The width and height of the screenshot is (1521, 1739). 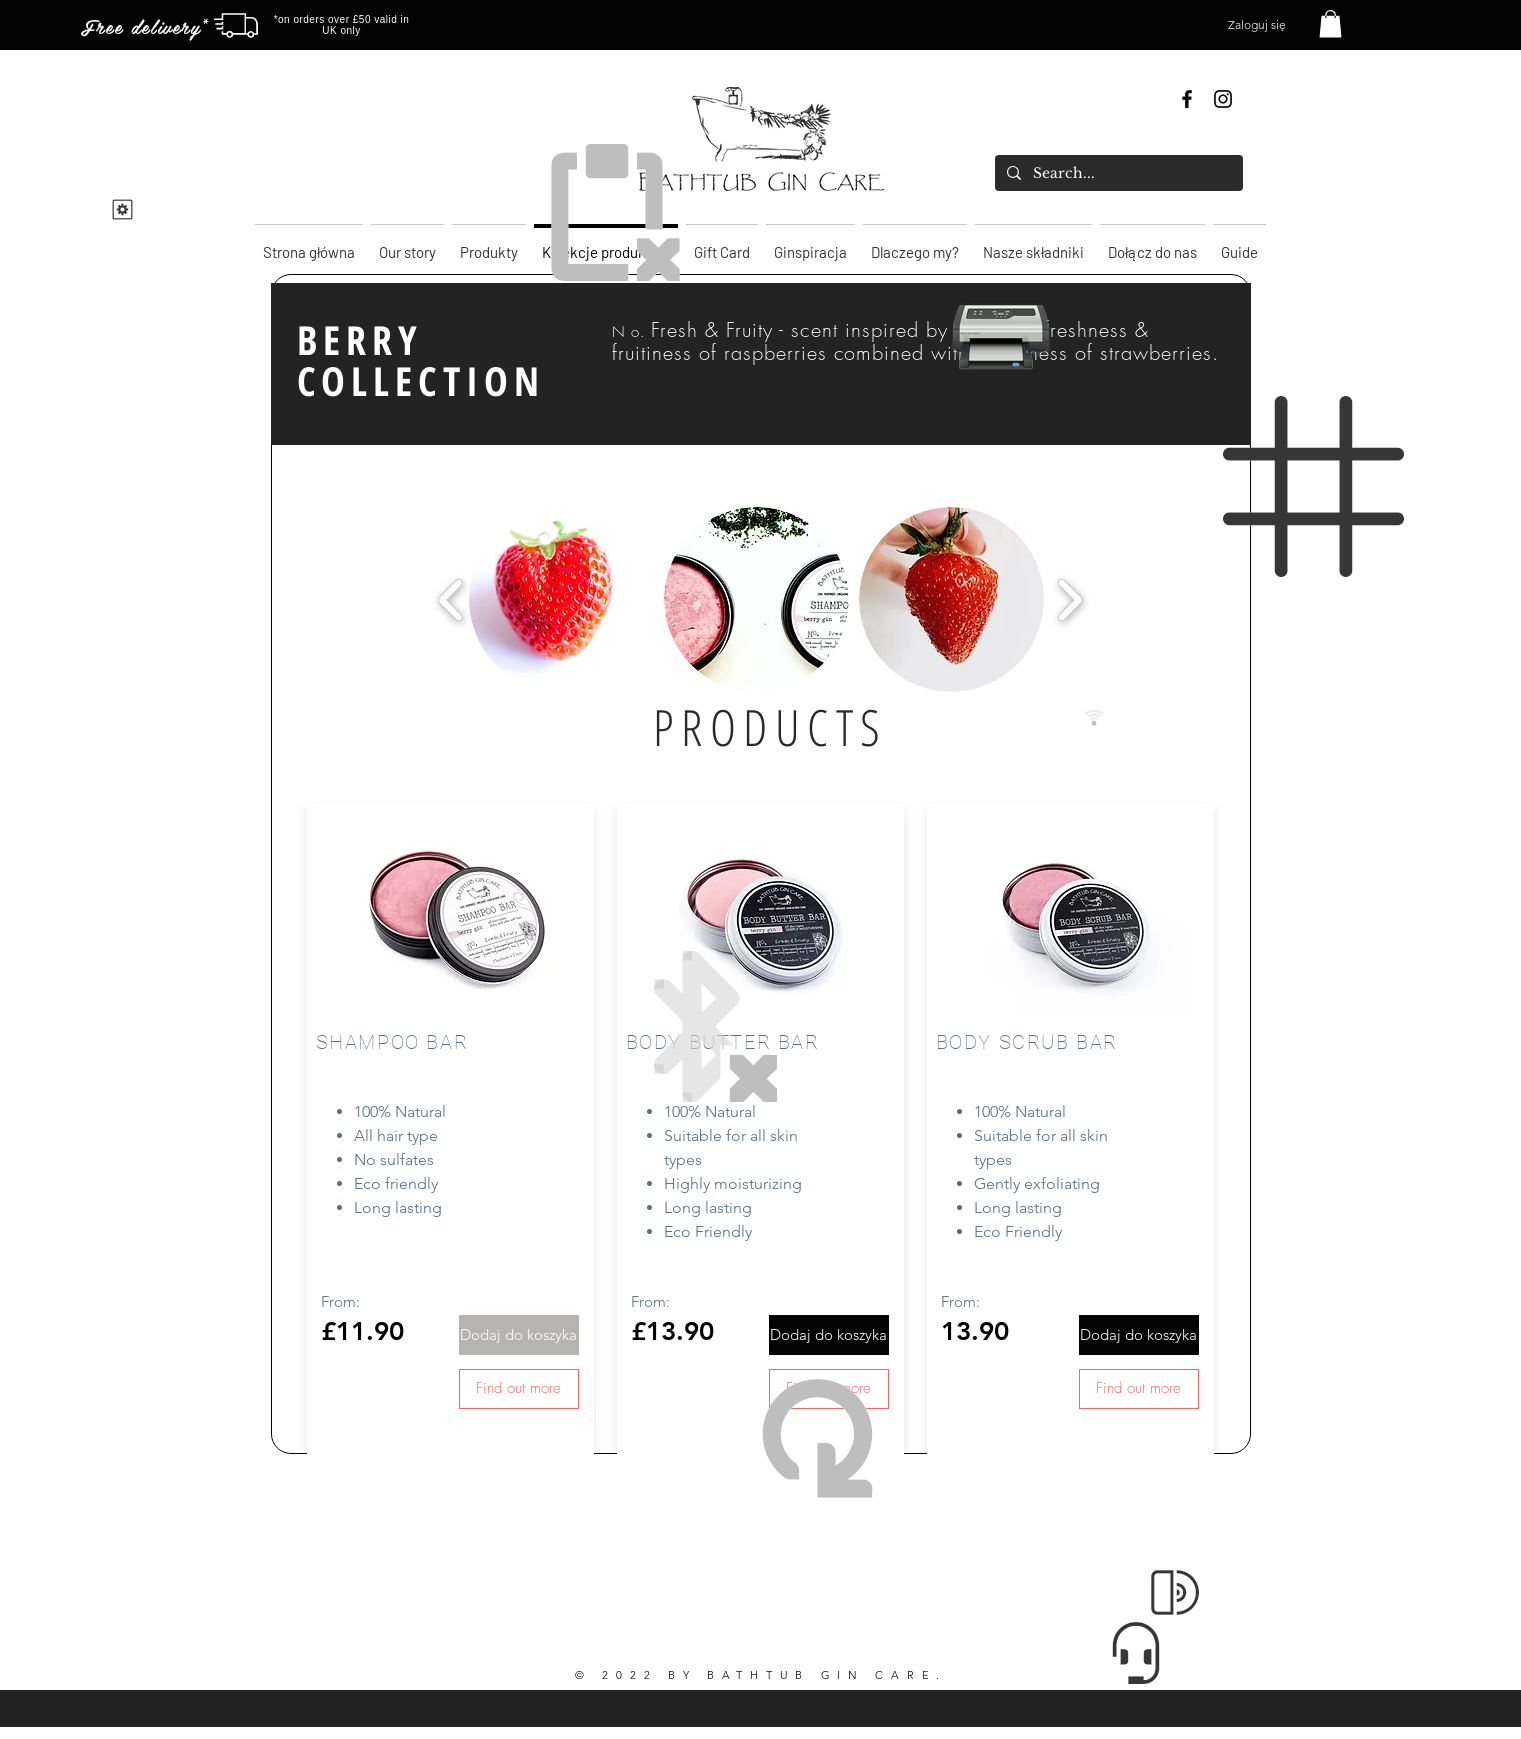 What do you see at coordinates (1094, 717) in the screenshot?
I see `indicates weak wireless network signal strength` at bounding box center [1094, 717].